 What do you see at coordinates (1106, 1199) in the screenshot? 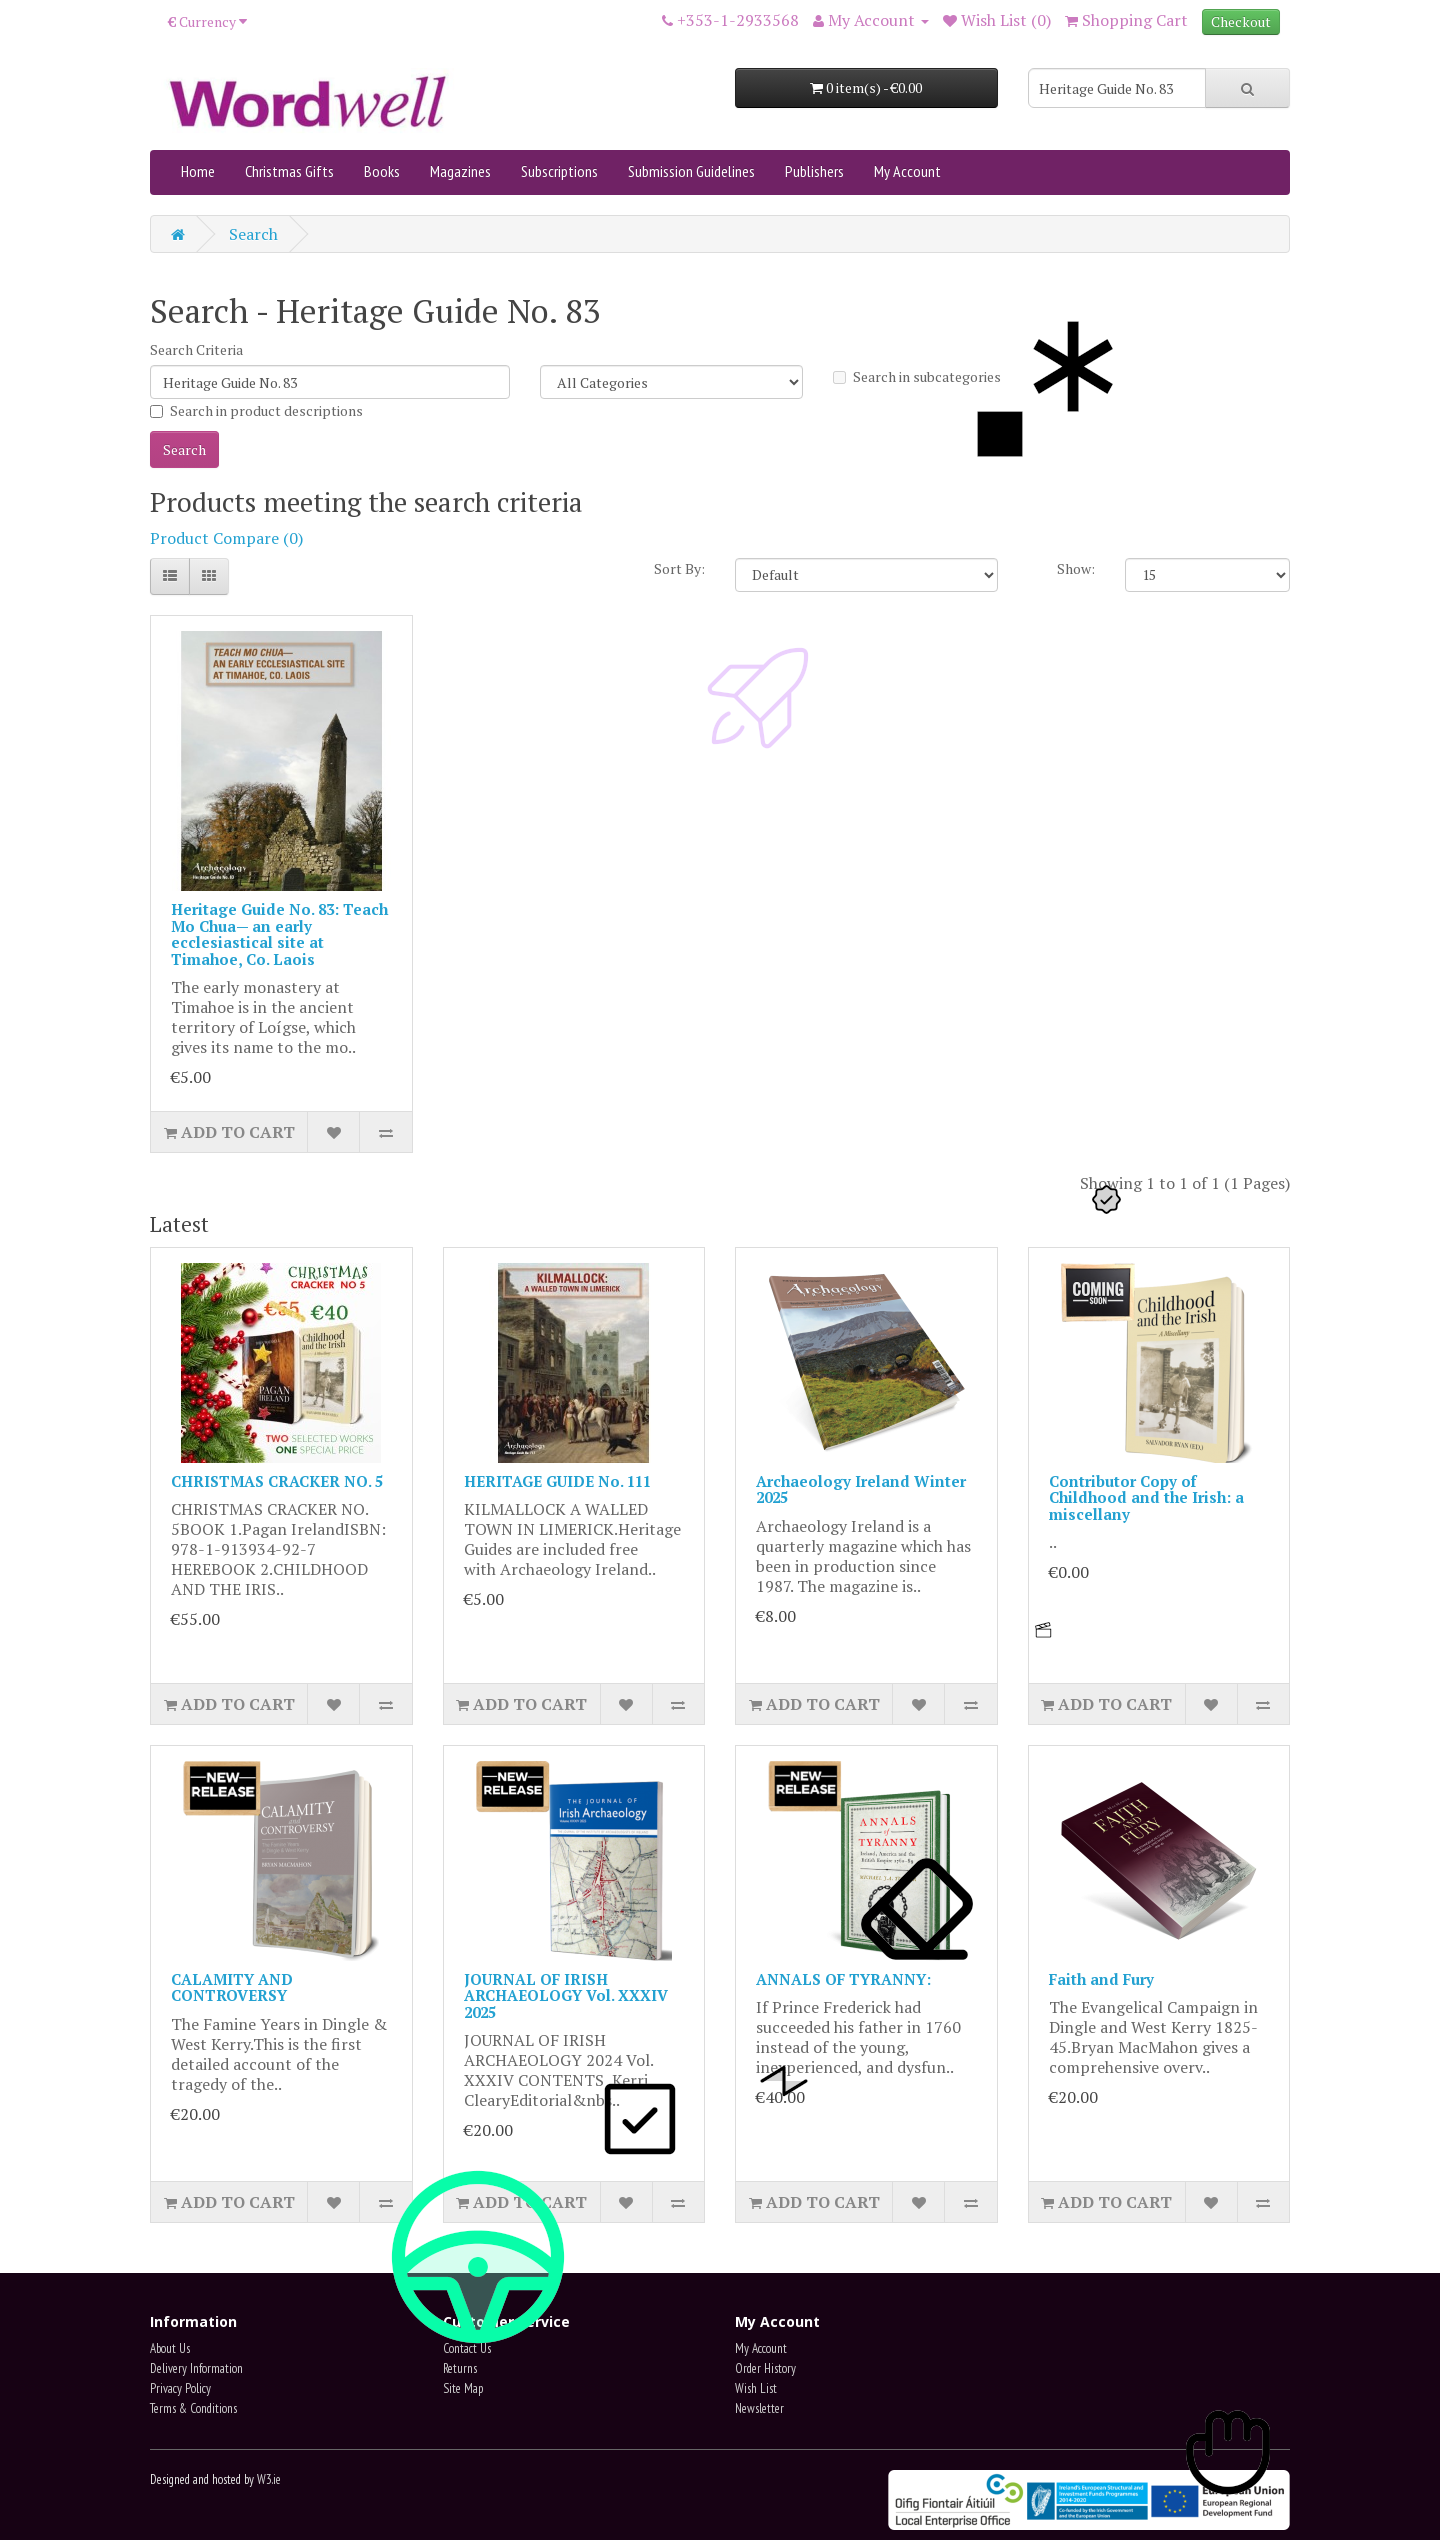
I see `indicates verified or authenticated status` at bounding box center [1106, 1199].